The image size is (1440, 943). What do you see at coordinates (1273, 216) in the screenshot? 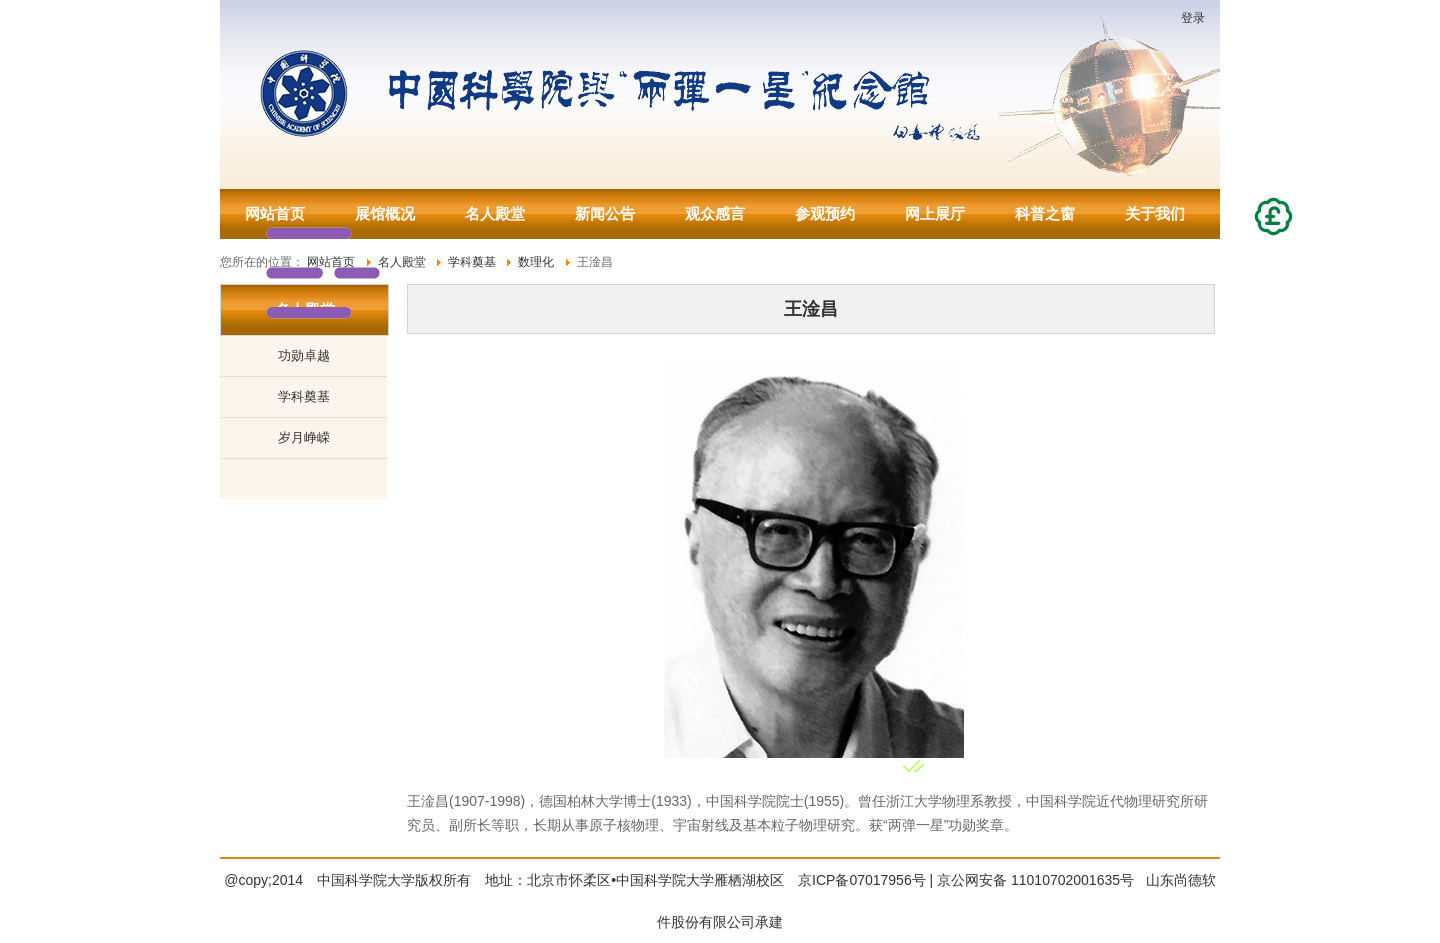
I see `indicates price or payment in british pounds` at bounding box center [1273, 216].